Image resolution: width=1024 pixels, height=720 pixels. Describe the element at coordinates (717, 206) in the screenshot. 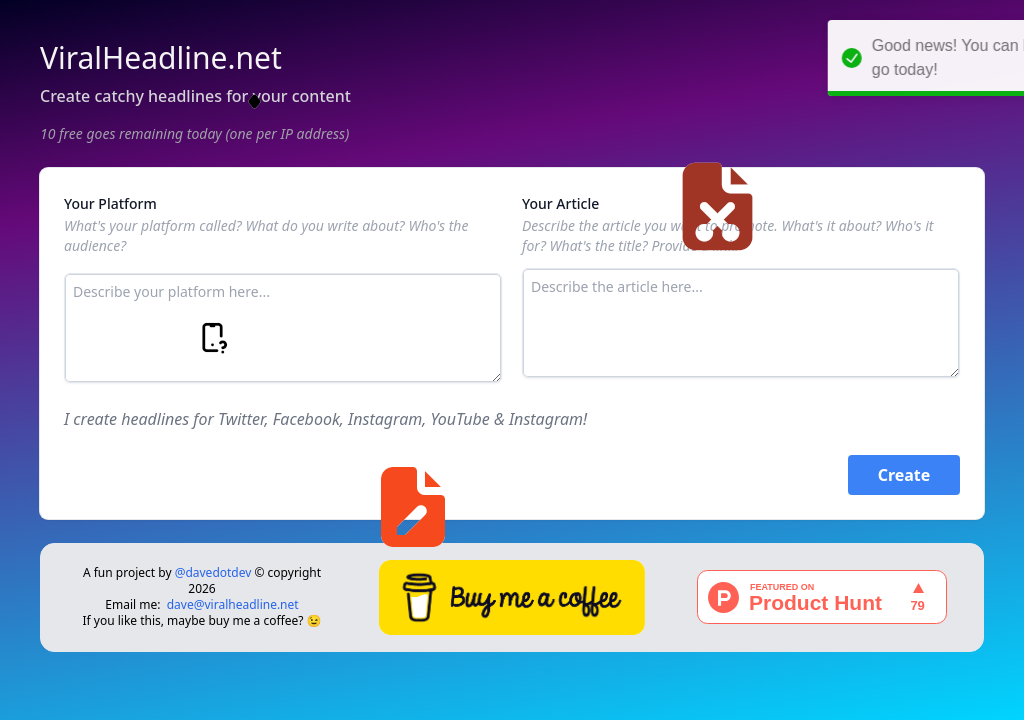

I see `cut or trim a document` at that location.